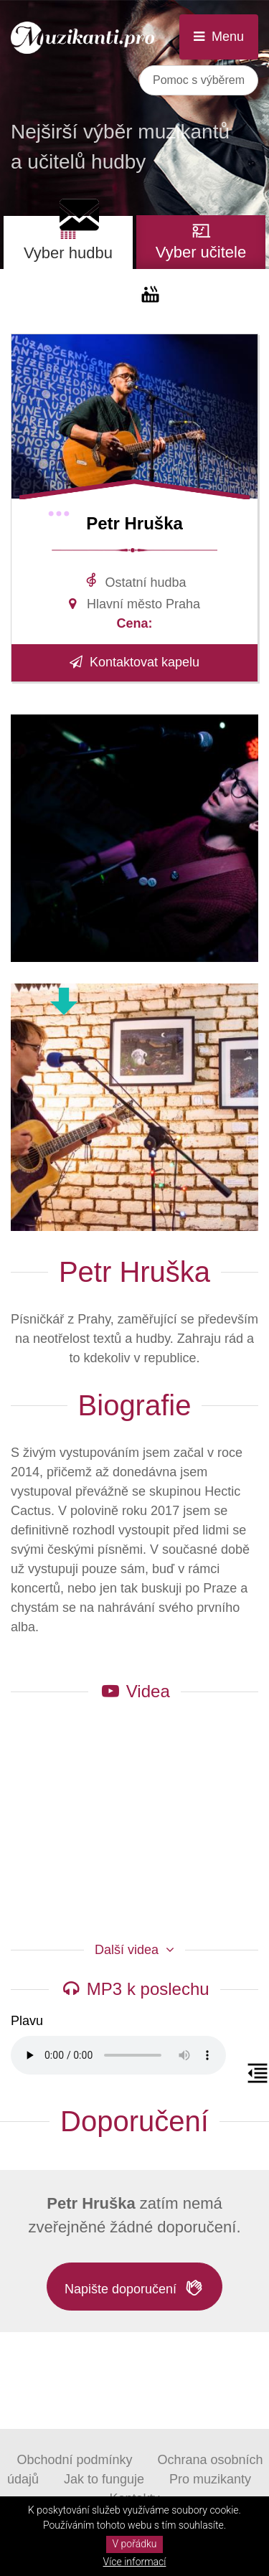 This screenshot has width=269, height=2576. I want to click on download a file or content, so click(64, 1001).